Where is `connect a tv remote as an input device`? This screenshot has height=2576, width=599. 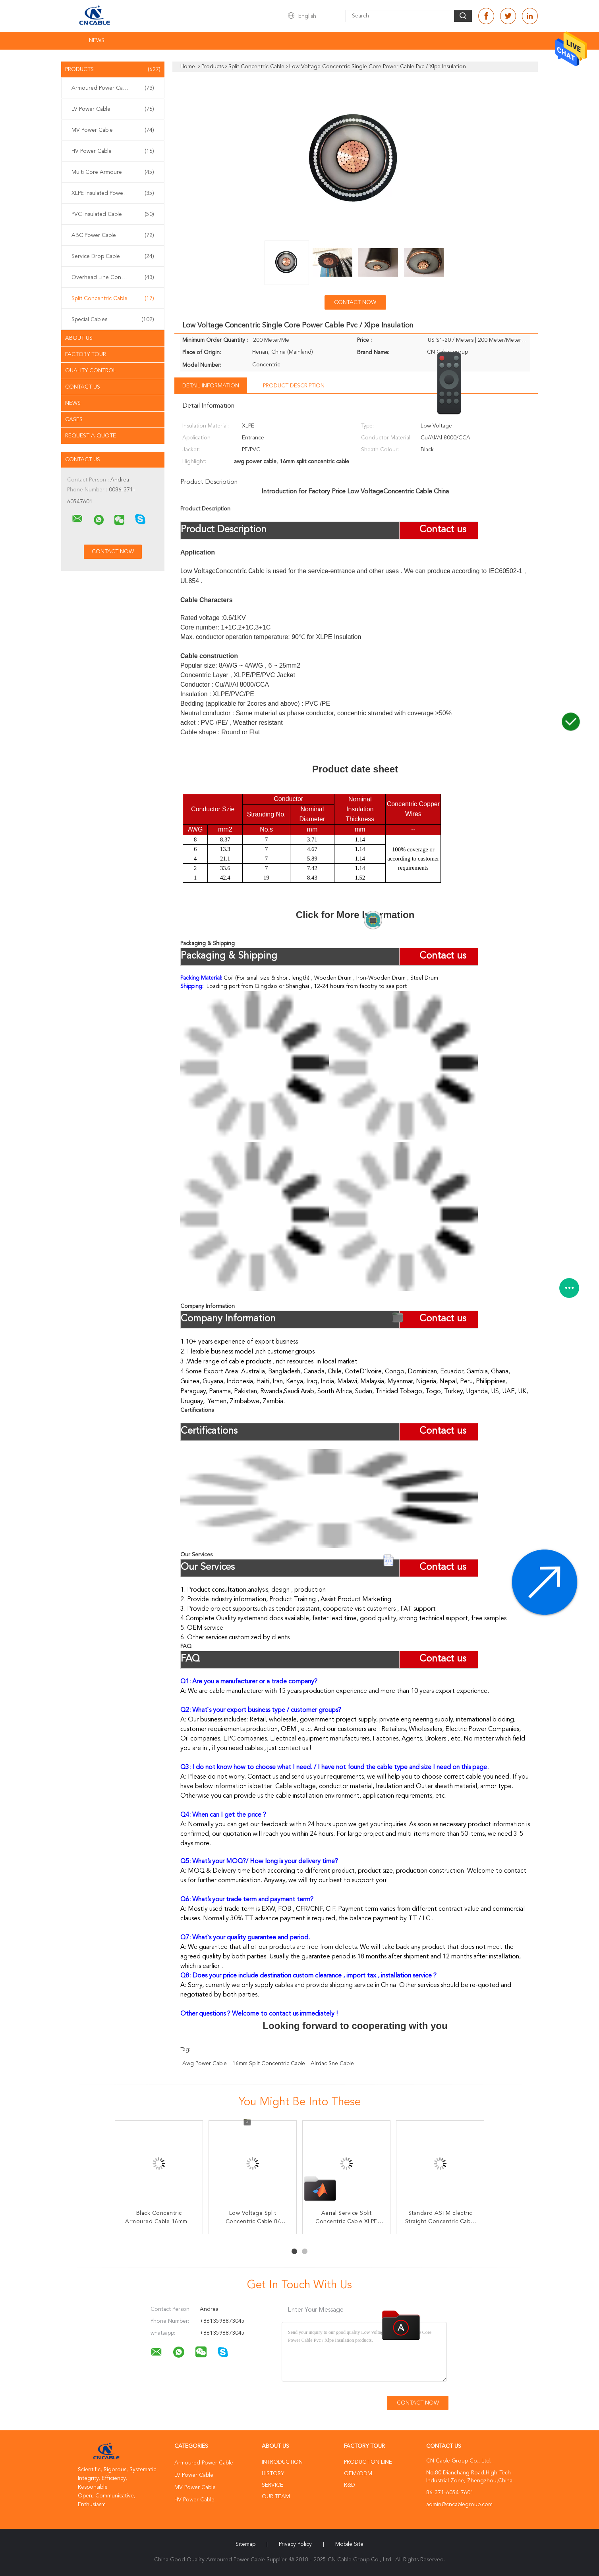 connect a tv remote as an input device is located at coordinates (449, 383).